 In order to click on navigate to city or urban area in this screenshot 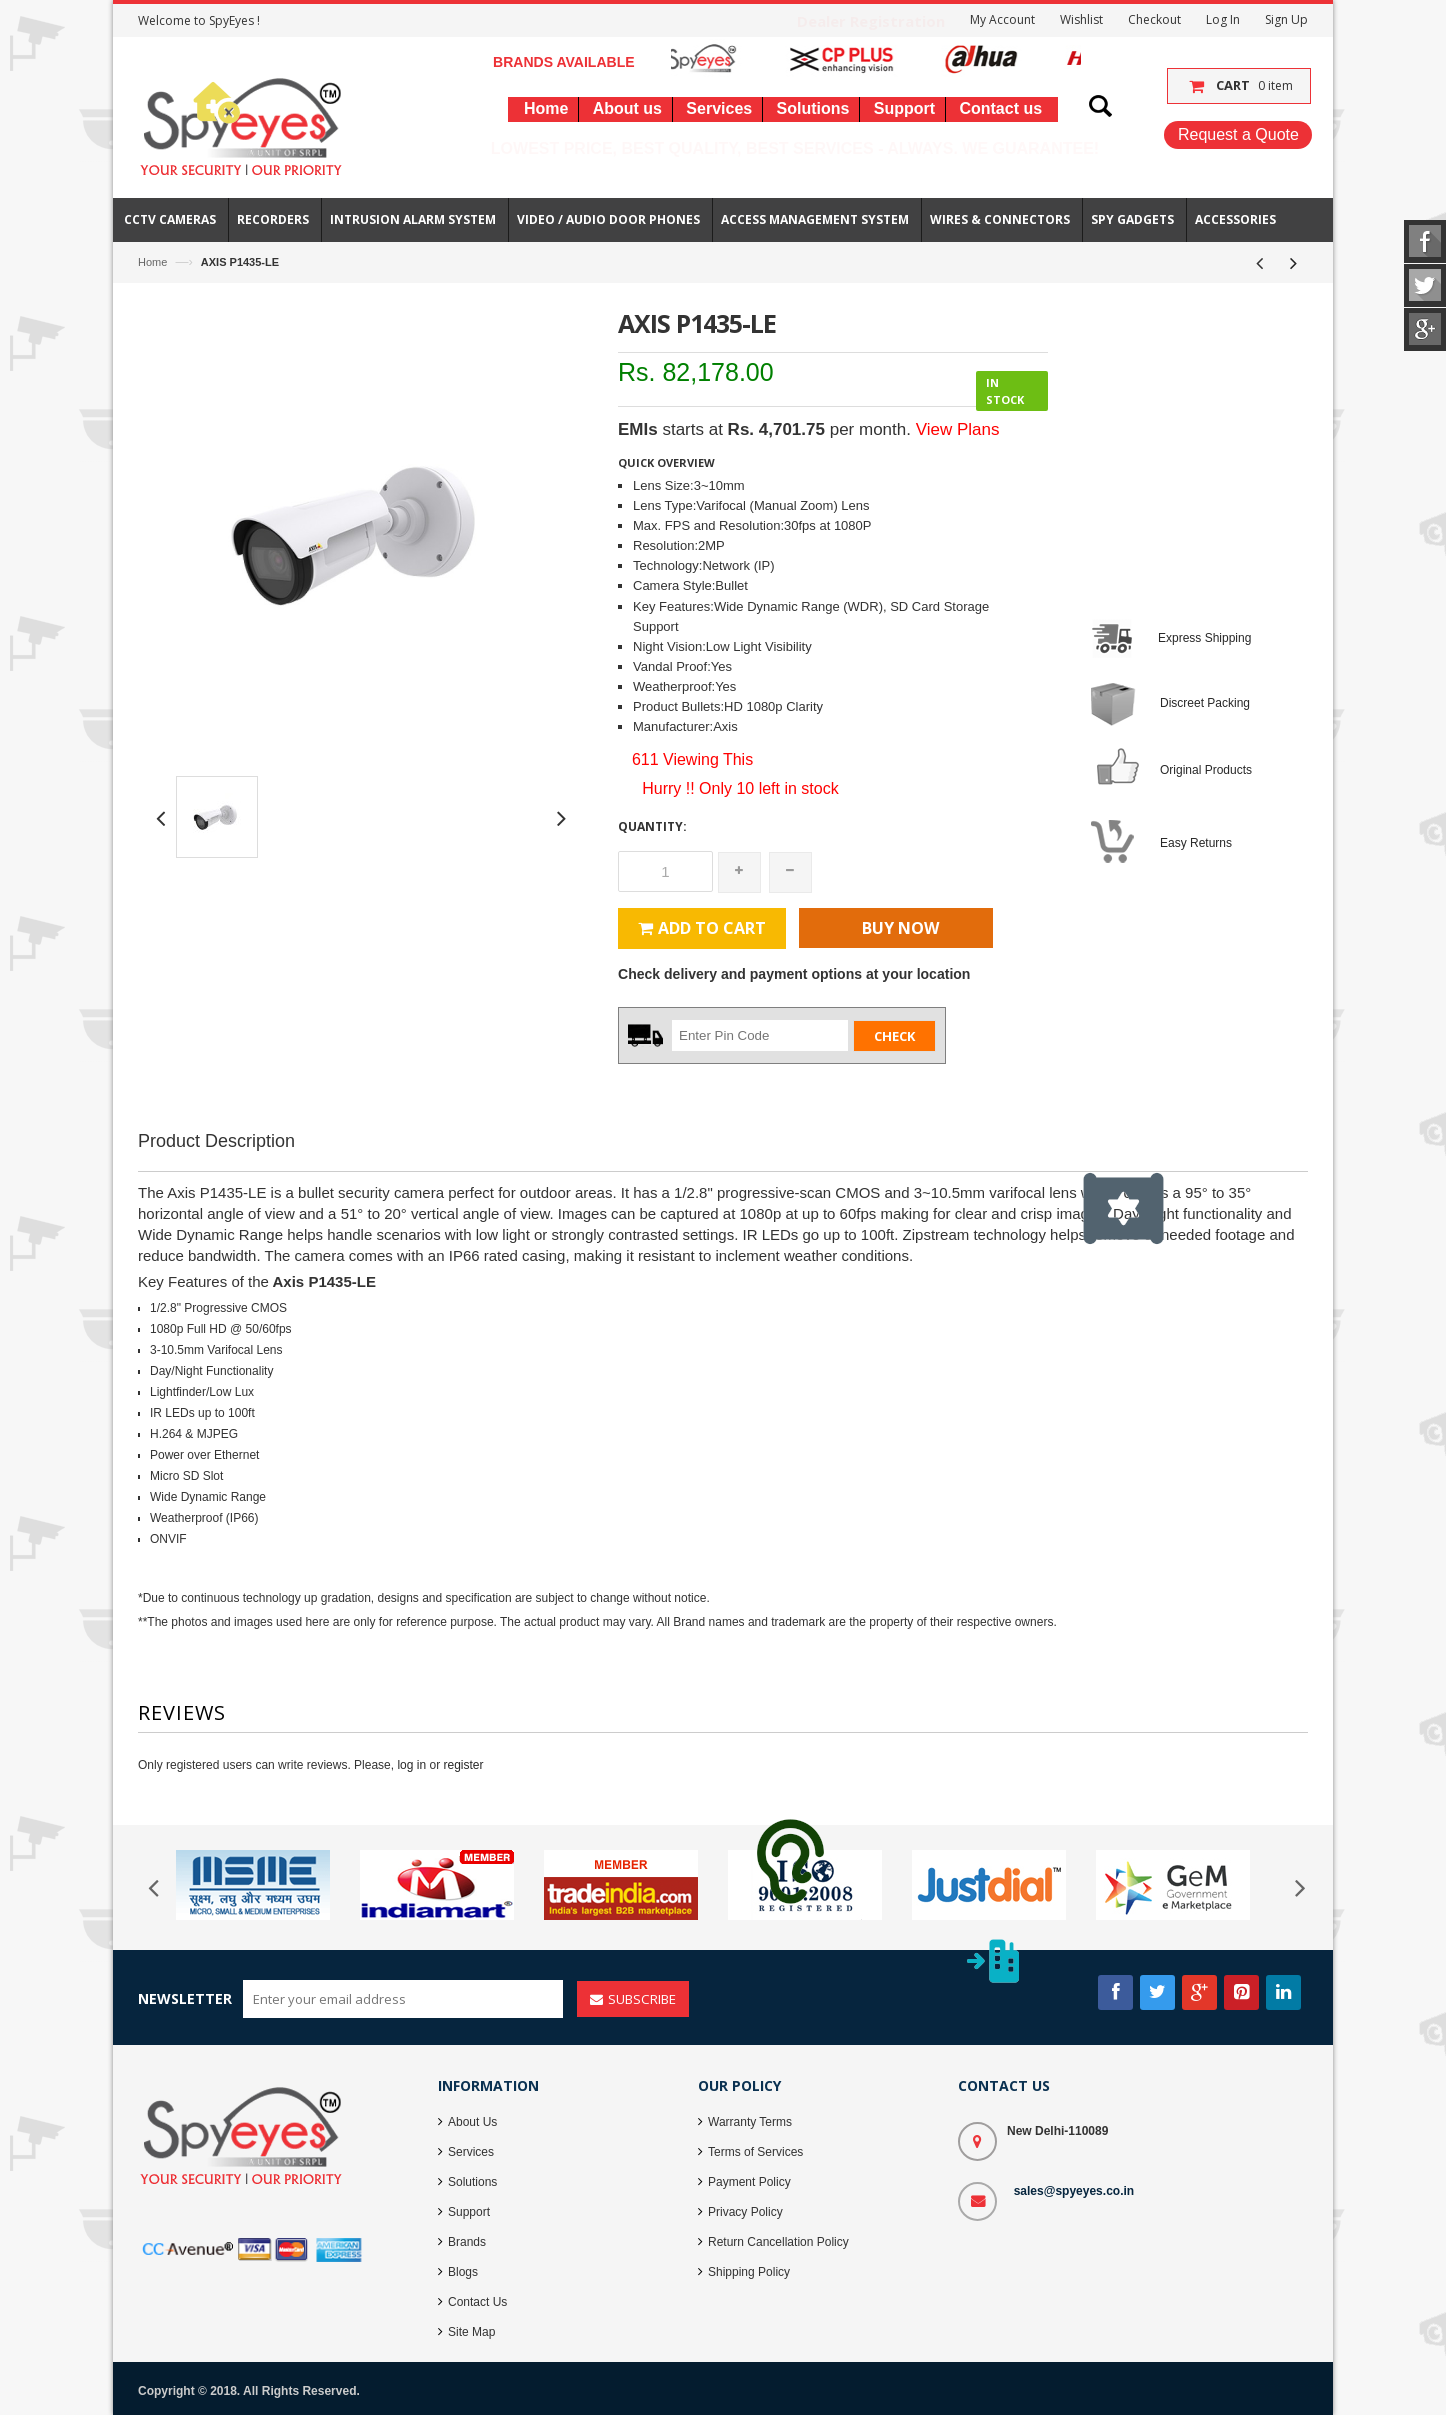, I will do `click(992, 1961)`.